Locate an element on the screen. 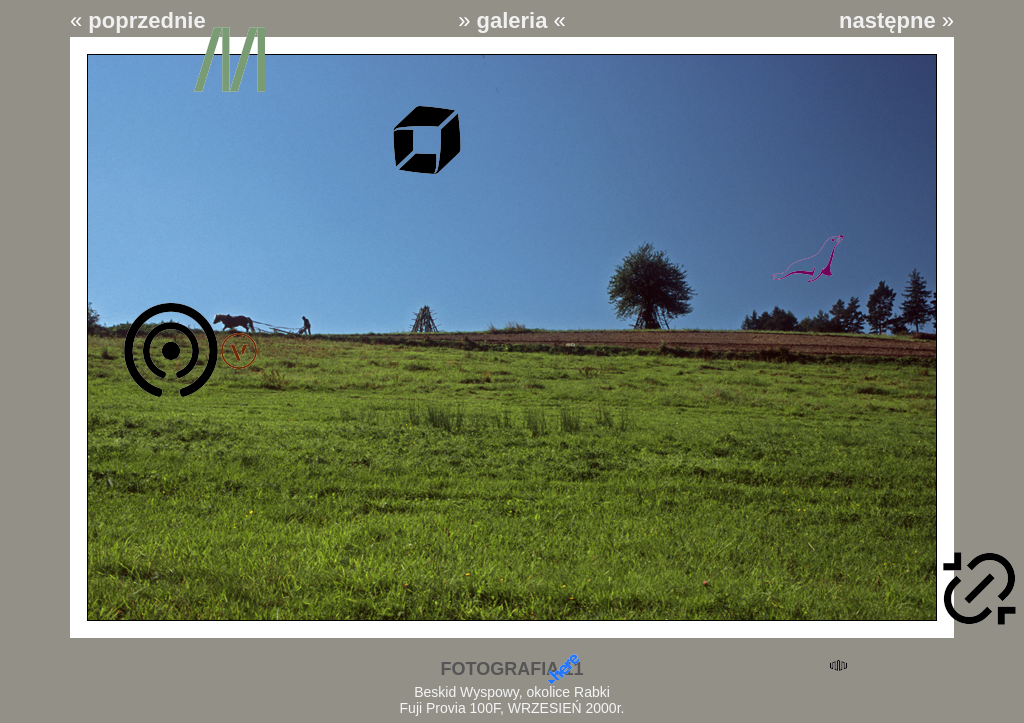  open Vectorworks application is located at coordinates (239, 351).